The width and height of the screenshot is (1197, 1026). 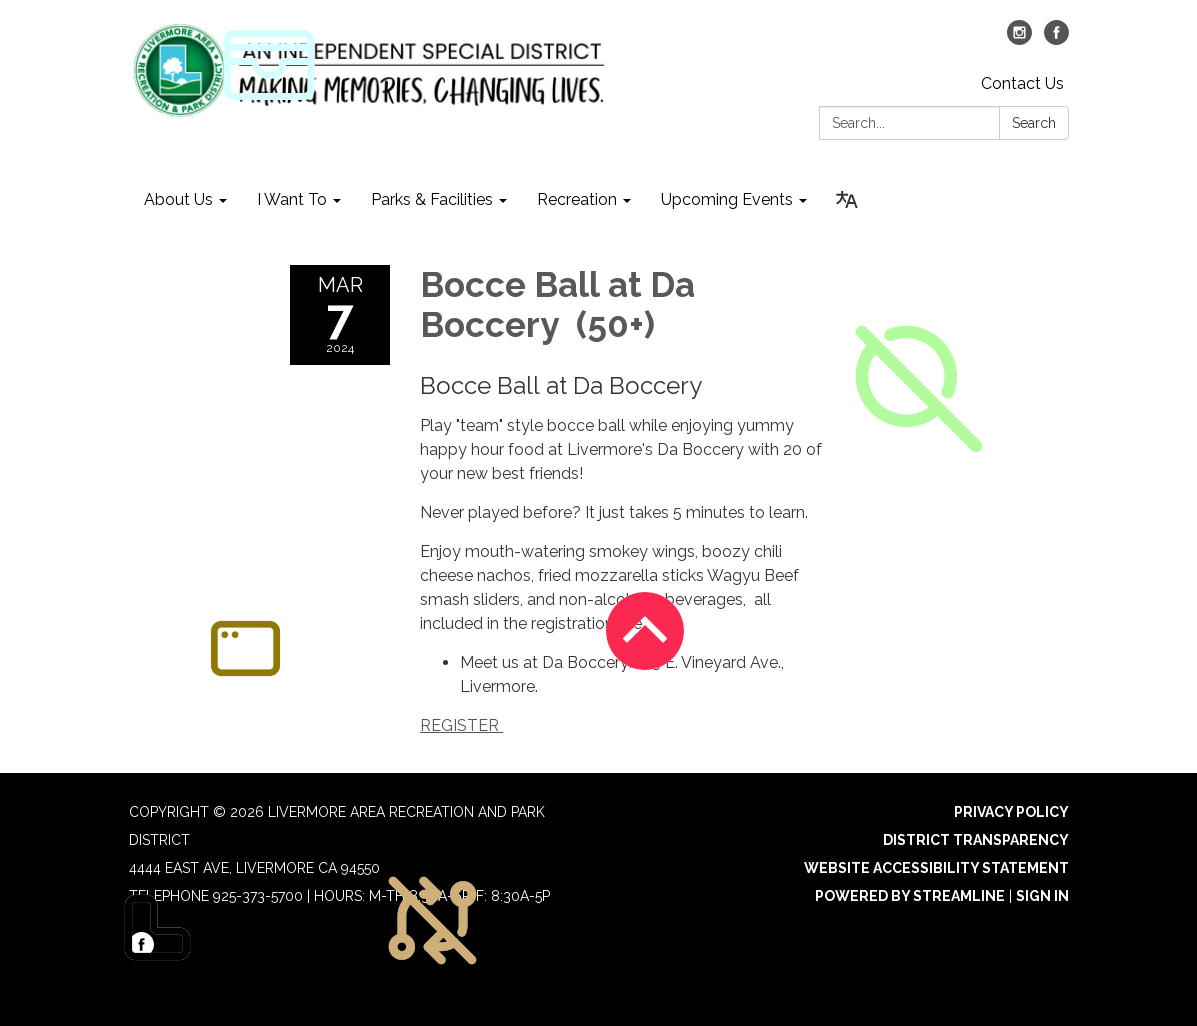 What do you see at coordinates (919, 389) in the screenshot?
I see `search functionality is disabled` at bounding box center [919, 389].